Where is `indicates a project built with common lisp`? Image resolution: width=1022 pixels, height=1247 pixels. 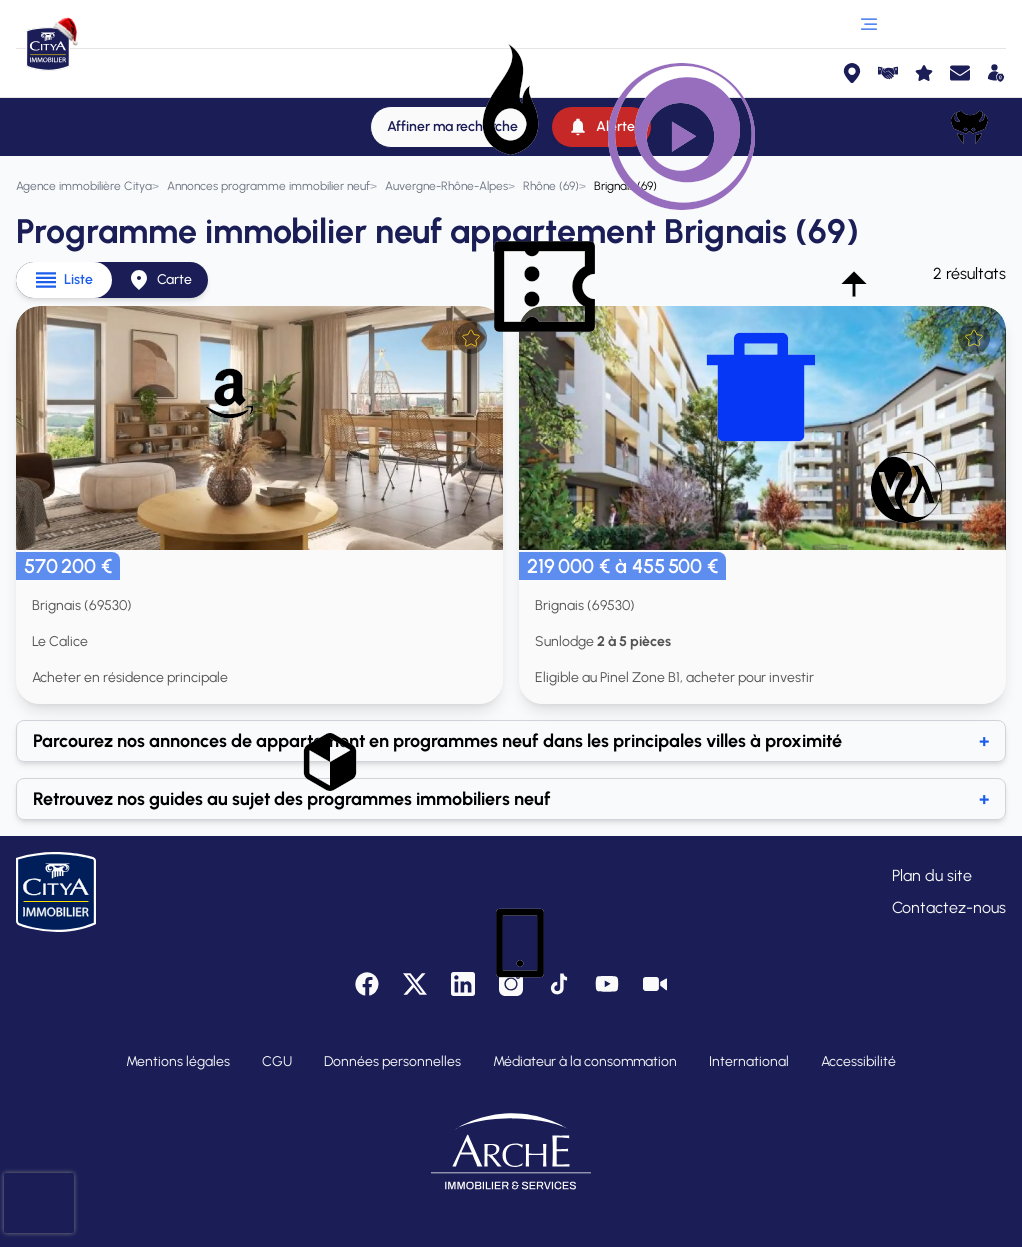
indicates a project built with common lisp is located at coordinates (906, 487).